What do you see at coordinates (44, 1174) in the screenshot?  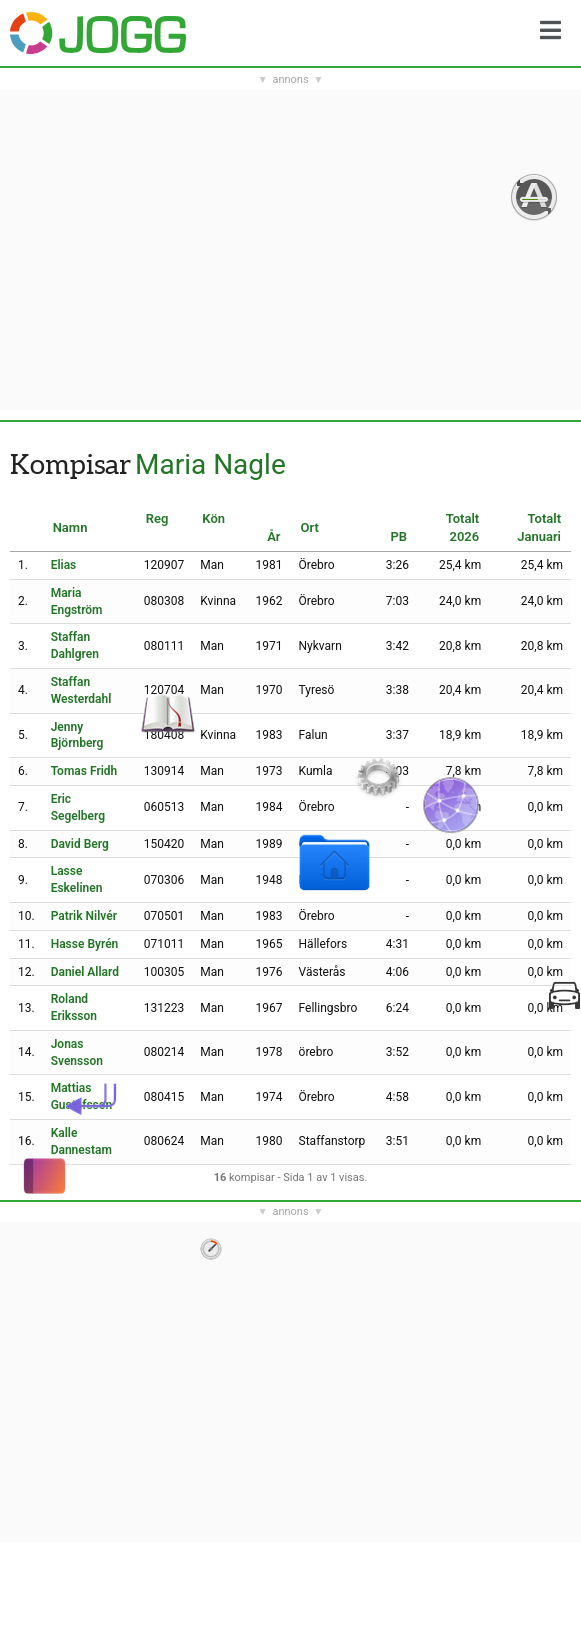 I see `access the desktop folder` at bounding box center [44, 1174].